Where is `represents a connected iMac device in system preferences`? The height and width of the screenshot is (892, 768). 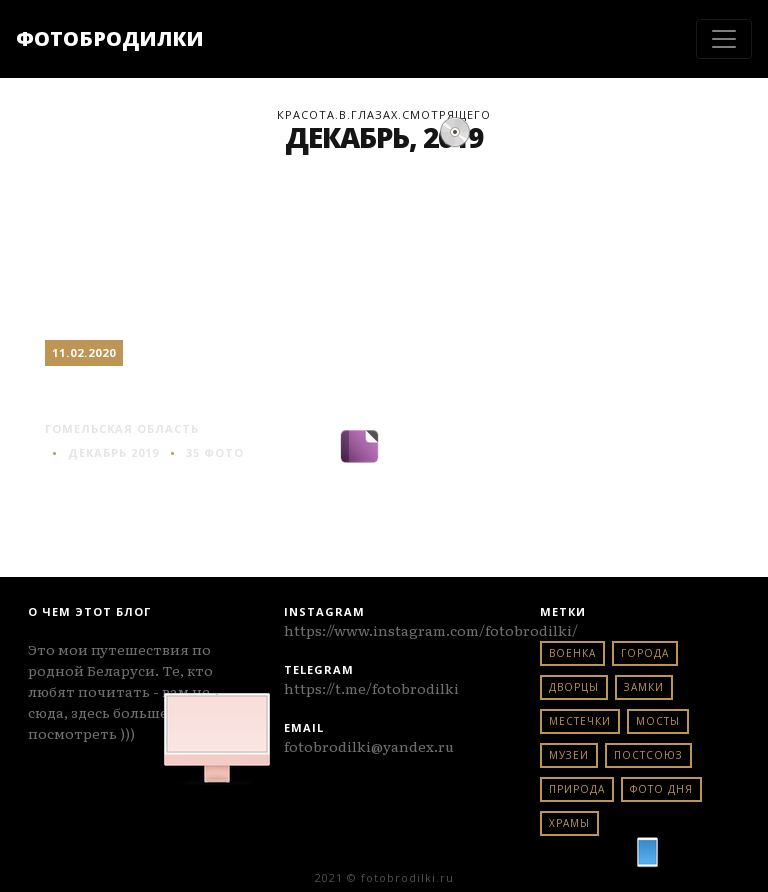 represents a connected iMac device in system preferences is located at coordinates (217, 736).